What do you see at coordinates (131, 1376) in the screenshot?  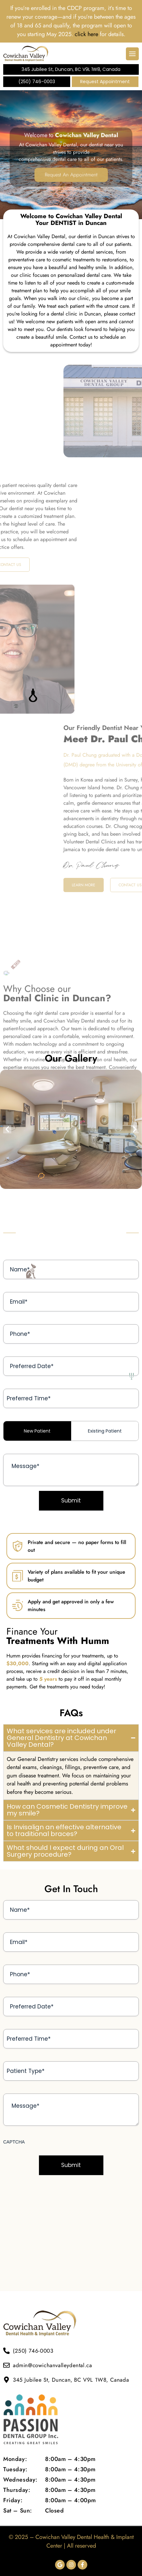 I see `unlit candelabra indicating inactive or disabled lighting` at bounding box center [131, 1376].